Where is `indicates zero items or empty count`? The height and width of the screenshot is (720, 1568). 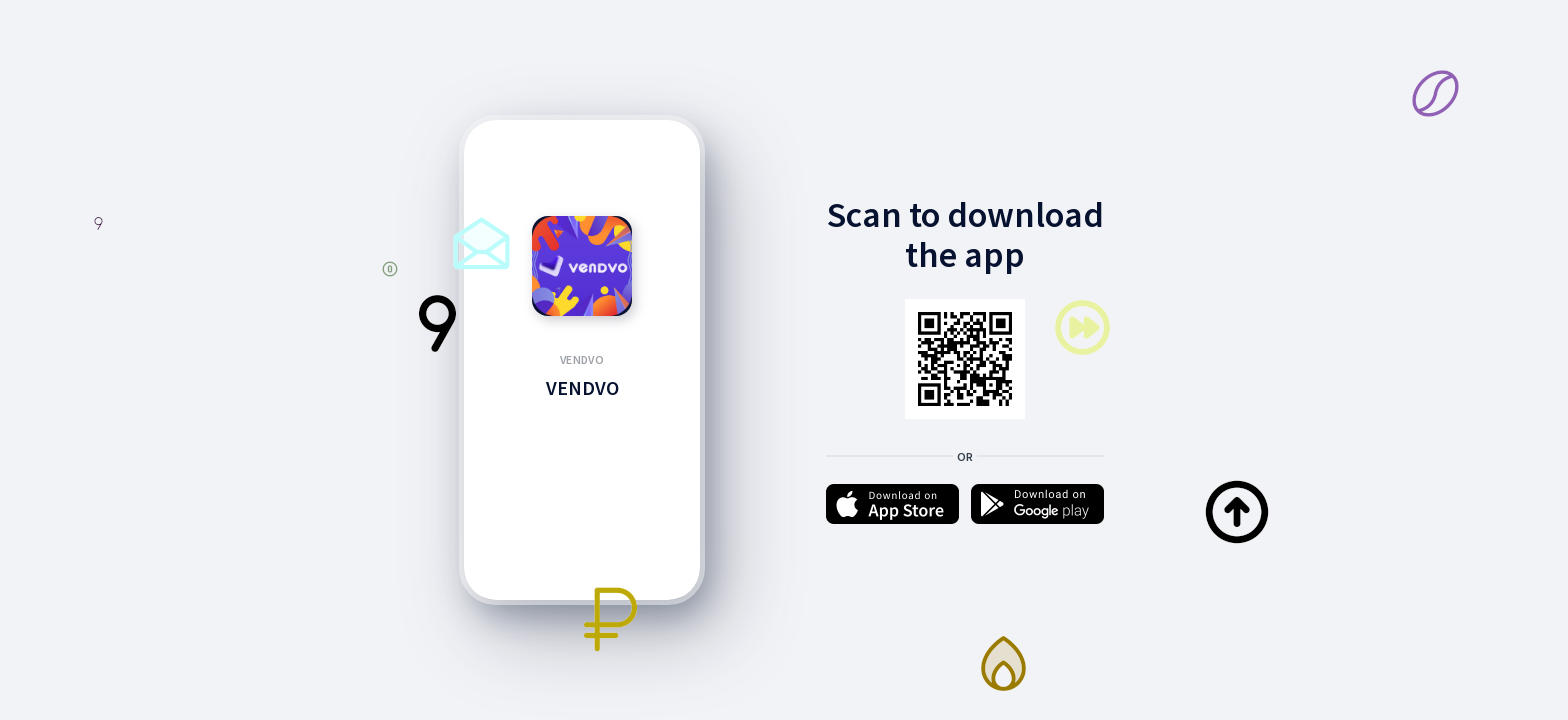
indicates zero items or empty count is located at coordinates (390, 269).